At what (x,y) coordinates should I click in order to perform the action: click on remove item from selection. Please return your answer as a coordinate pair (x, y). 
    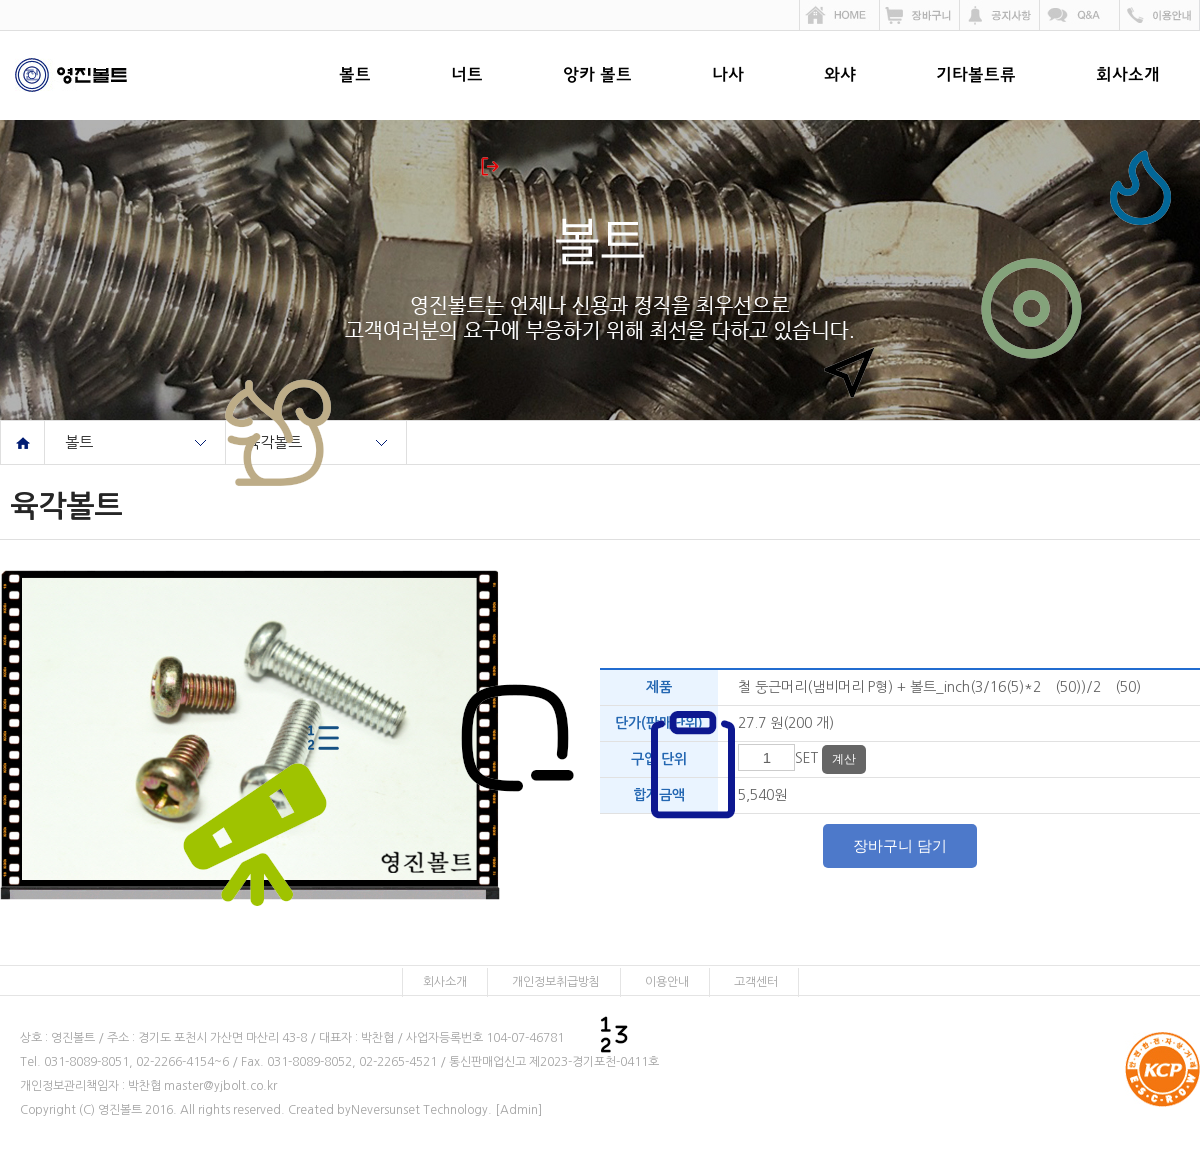
    Looking at the image, I should click on (515, 738).